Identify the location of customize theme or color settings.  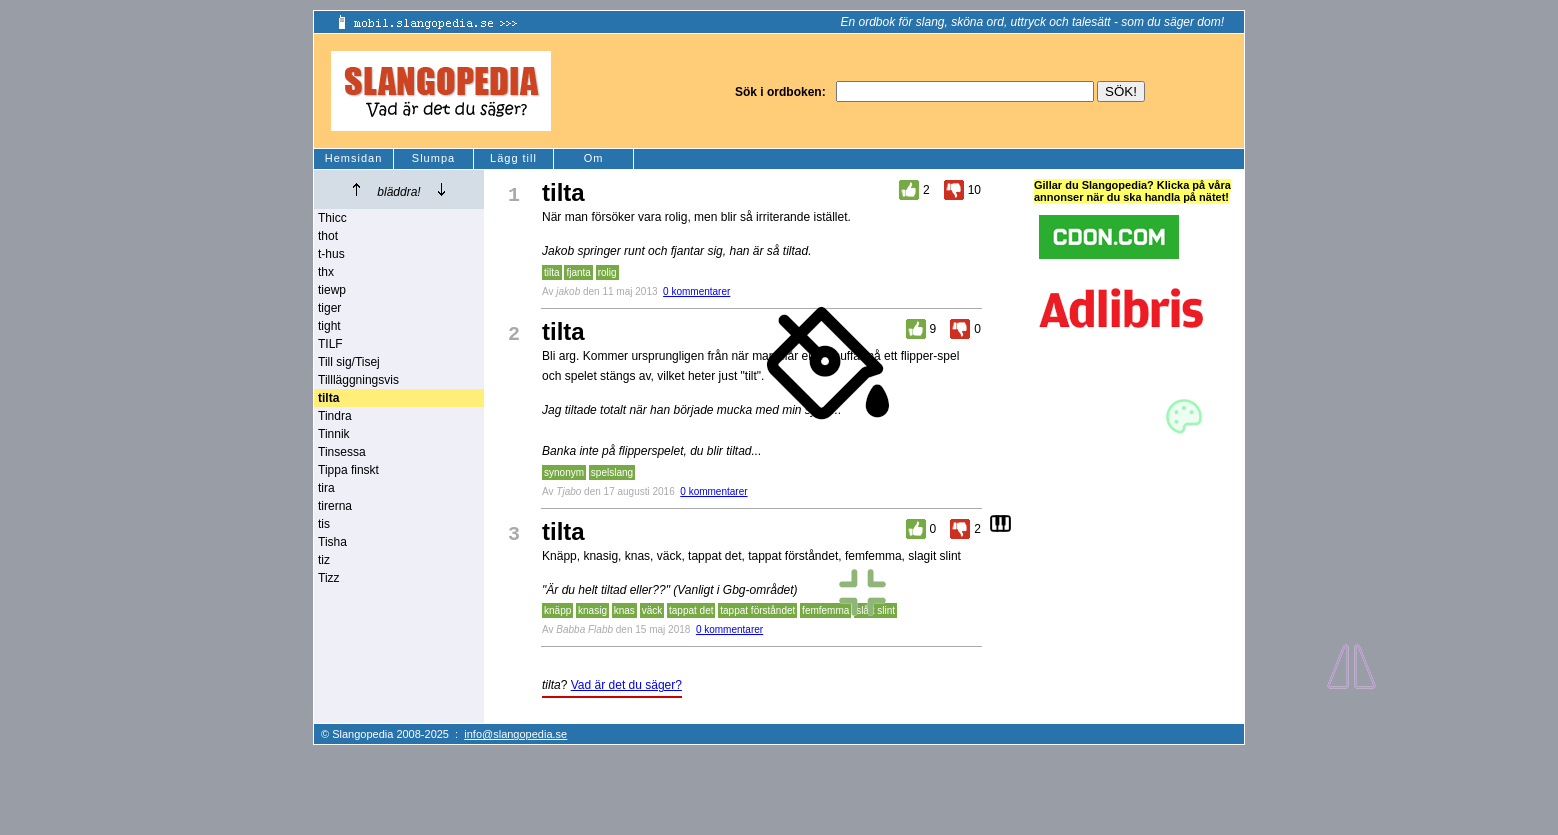
(1184, 417).